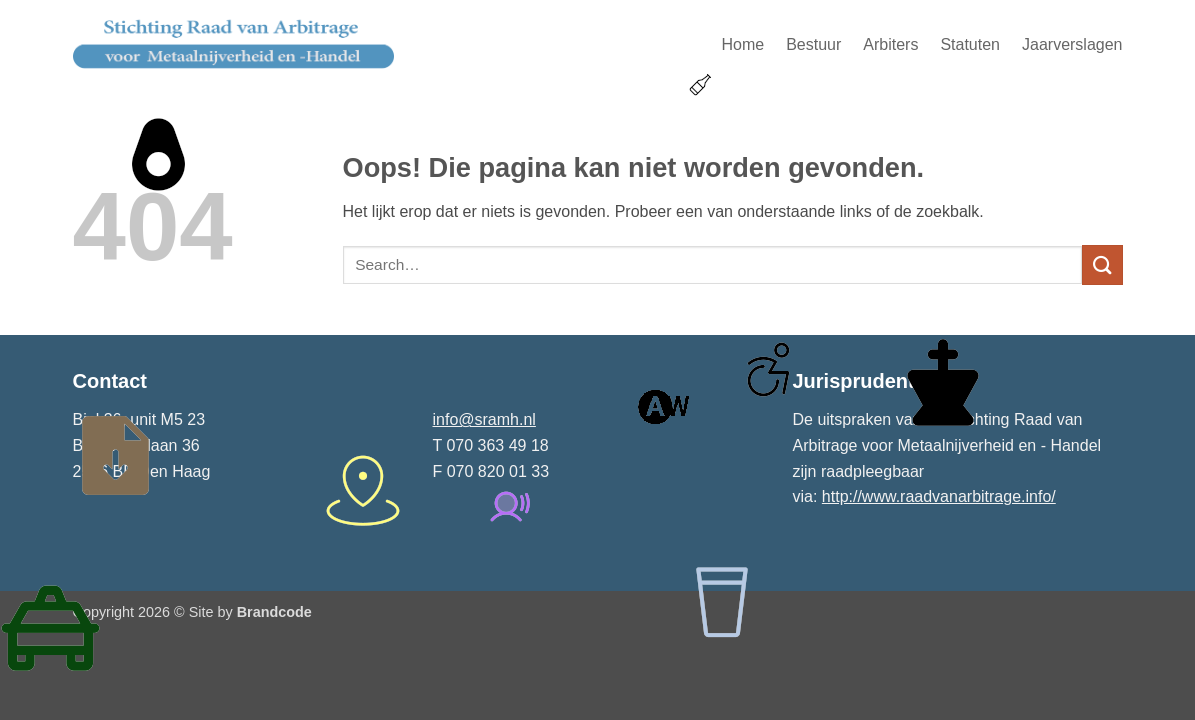 The width and height of the screenshot is (1195, 720). I want to click on download a file, so click(115, 455).